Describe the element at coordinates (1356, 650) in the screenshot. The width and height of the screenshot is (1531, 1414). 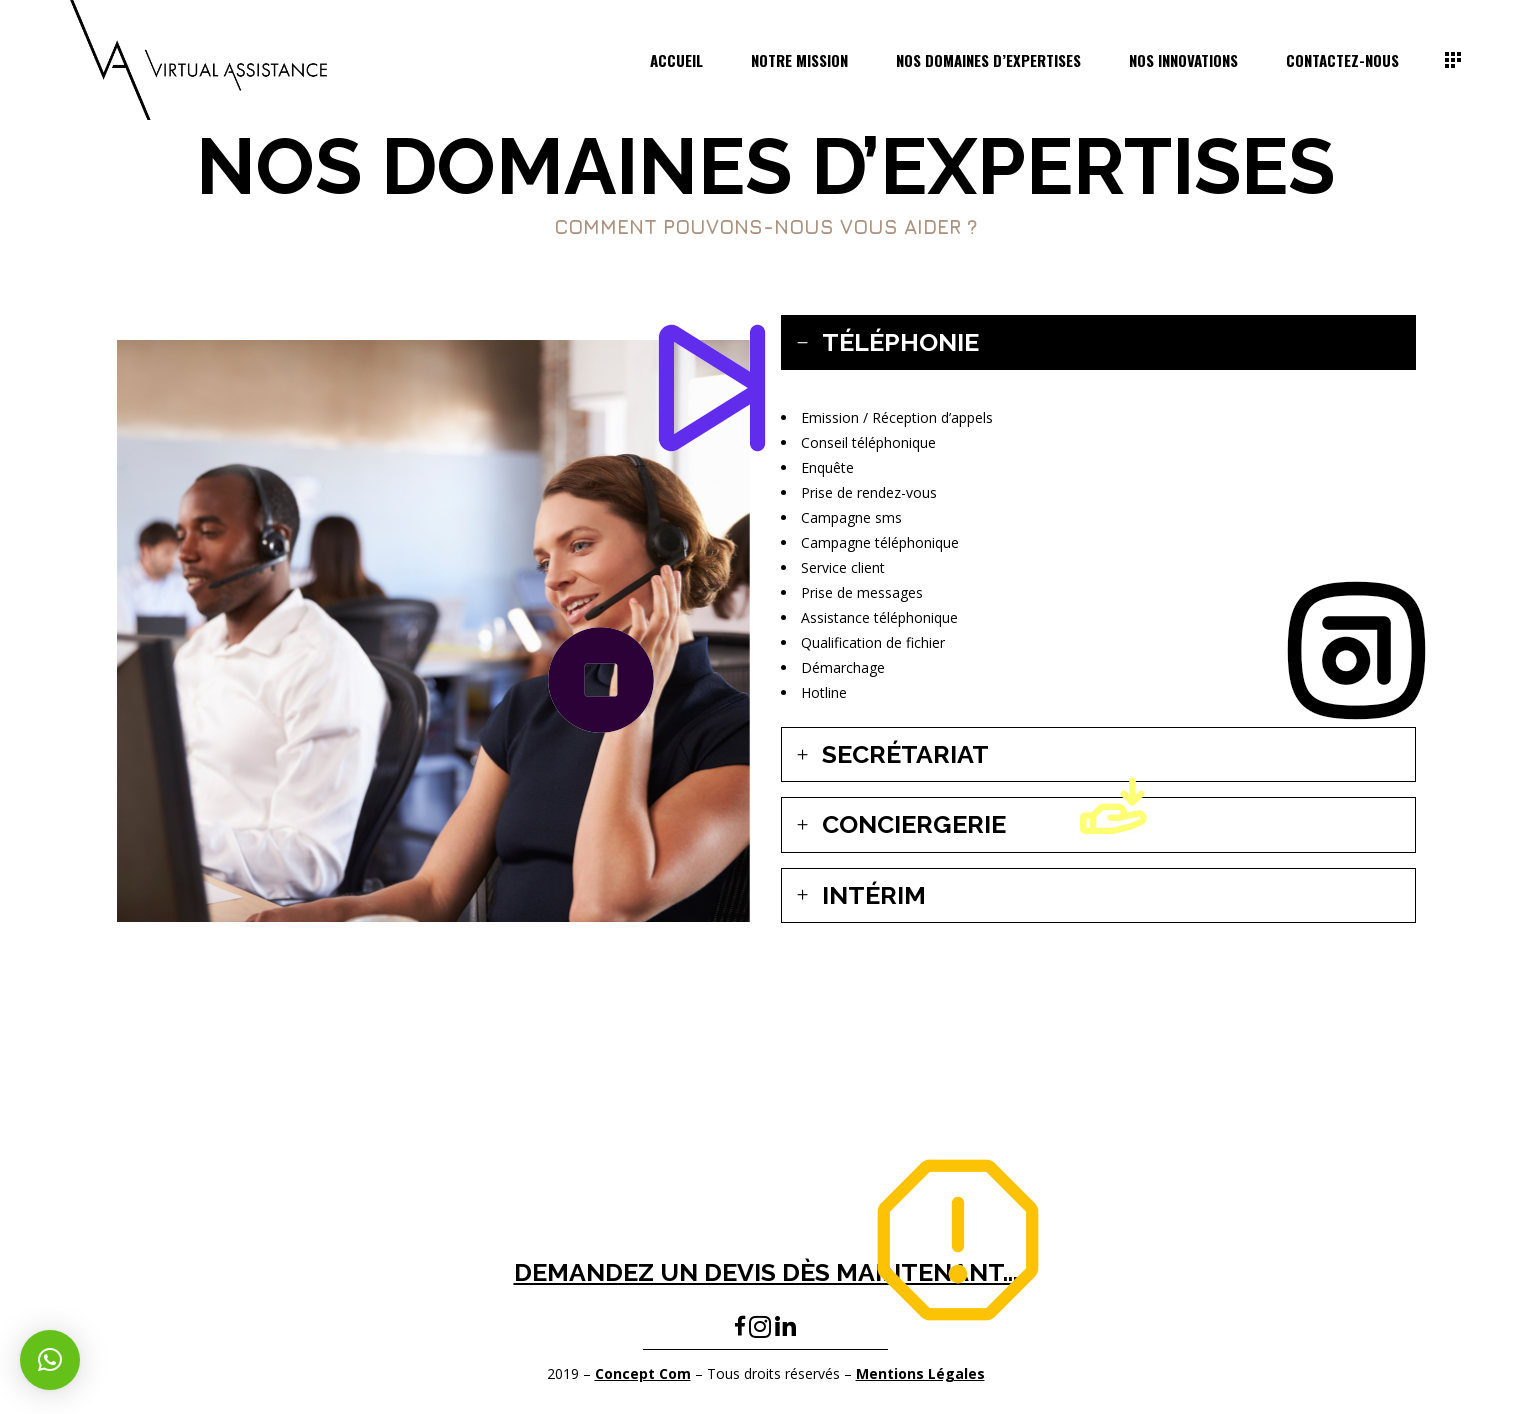
I see `abstract design platform logo` at that location.